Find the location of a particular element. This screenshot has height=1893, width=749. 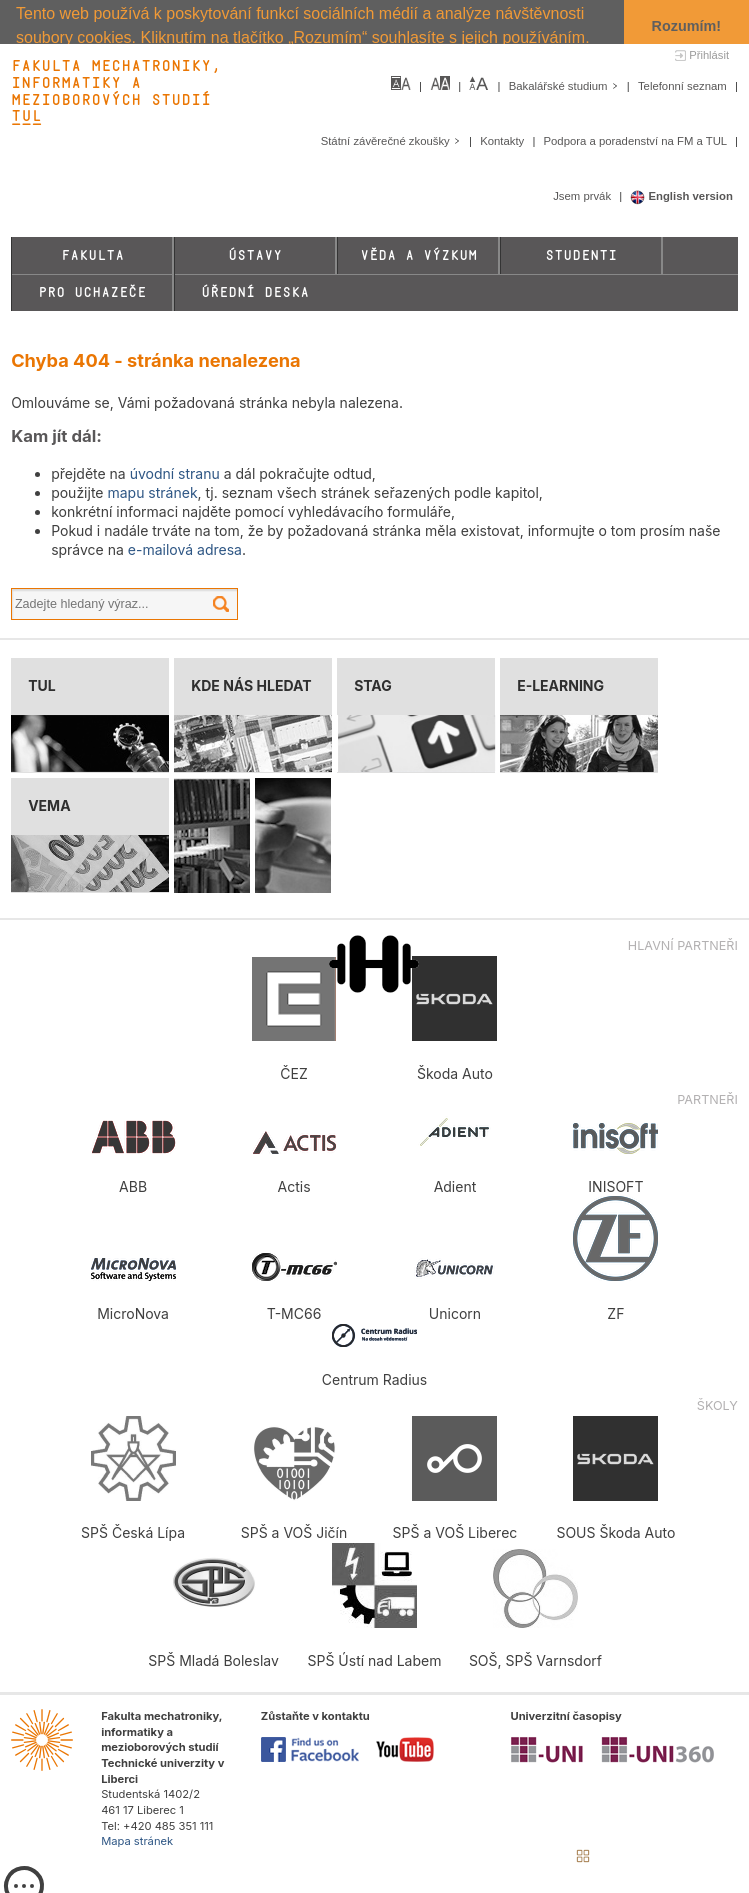

view all apps or menu grid is located at coordinates (583, 1856).